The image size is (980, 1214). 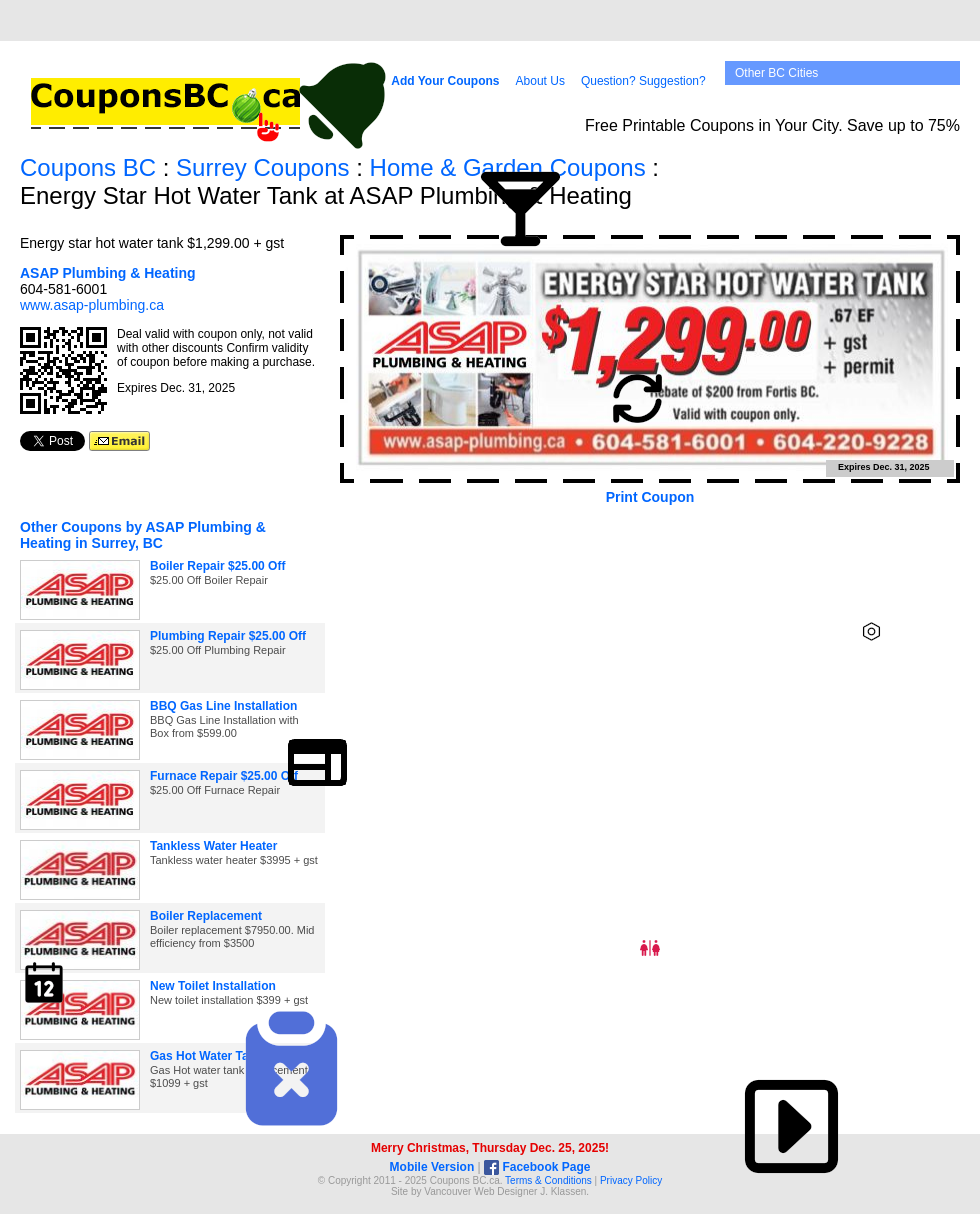 What do you see at coordinates (791, 1126) in the screenshot?
I see `play media or start video` at bounding box center [791, 1126].